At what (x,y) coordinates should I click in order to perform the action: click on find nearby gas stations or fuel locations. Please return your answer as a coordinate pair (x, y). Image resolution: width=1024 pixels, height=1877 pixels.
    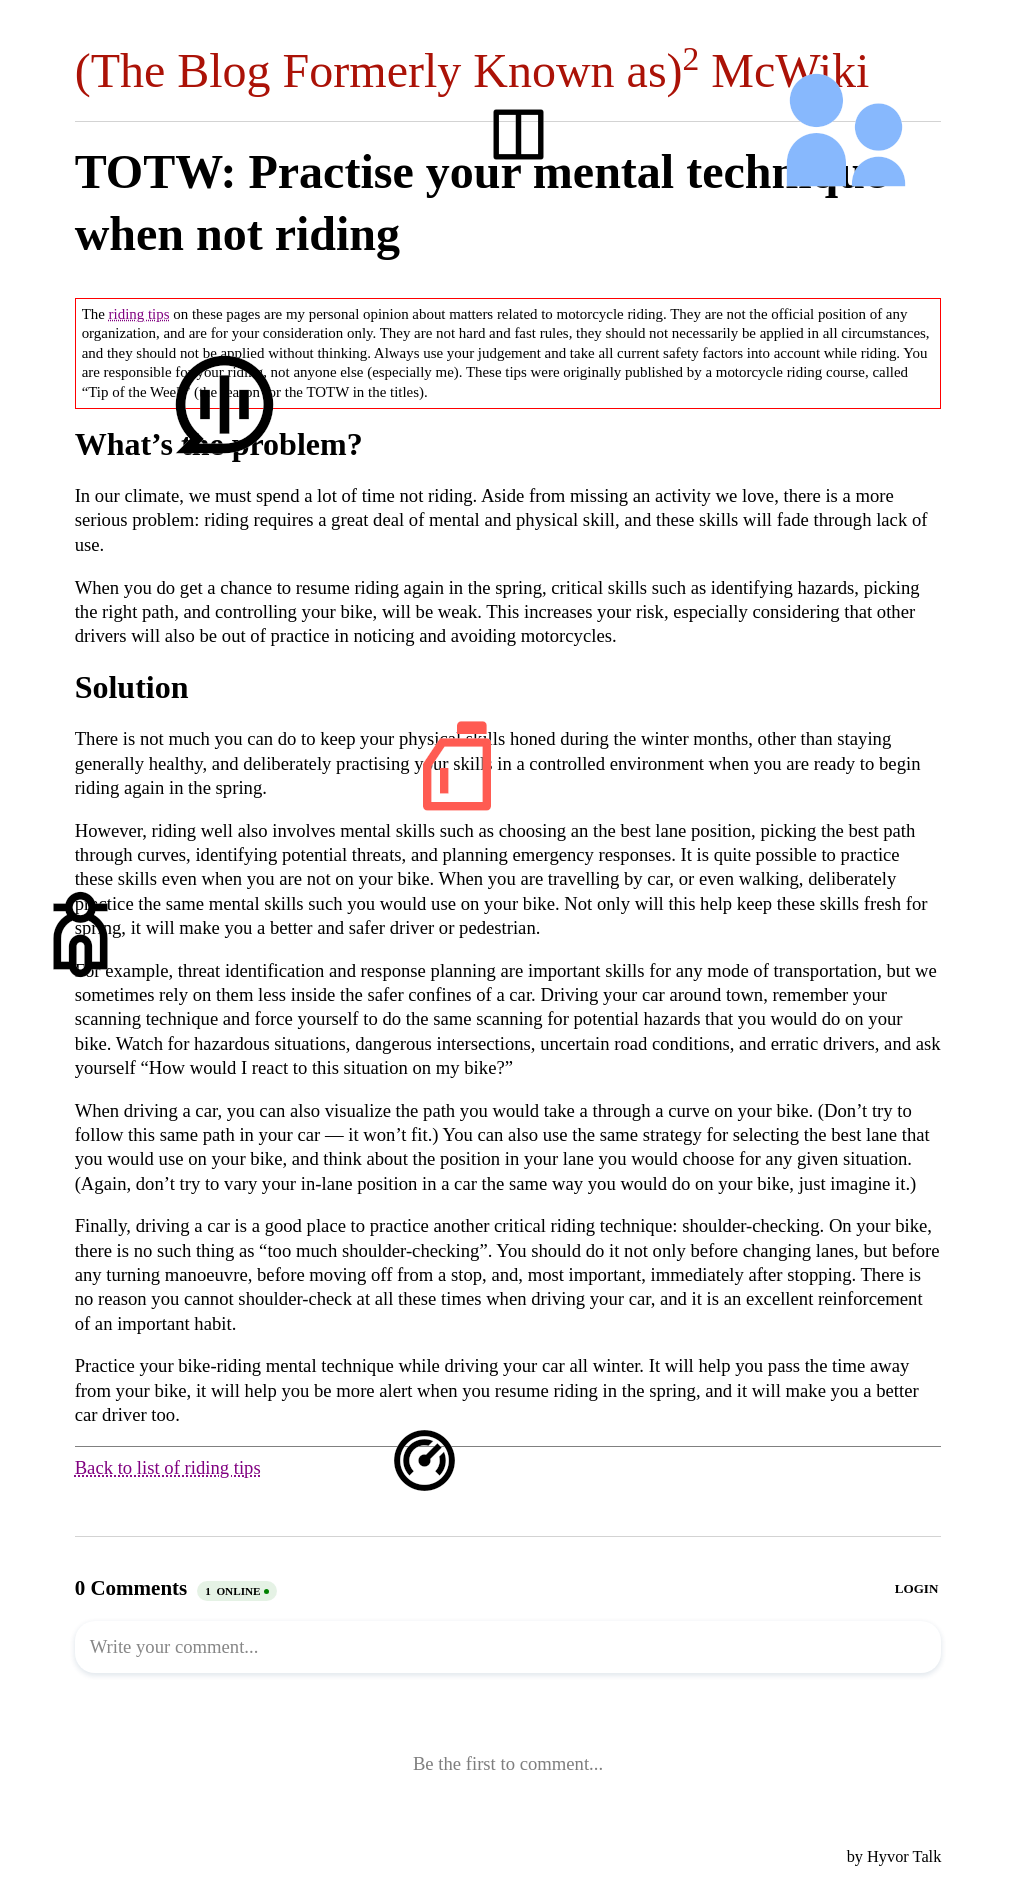
    Looking at the image, I should click on (457, 768).